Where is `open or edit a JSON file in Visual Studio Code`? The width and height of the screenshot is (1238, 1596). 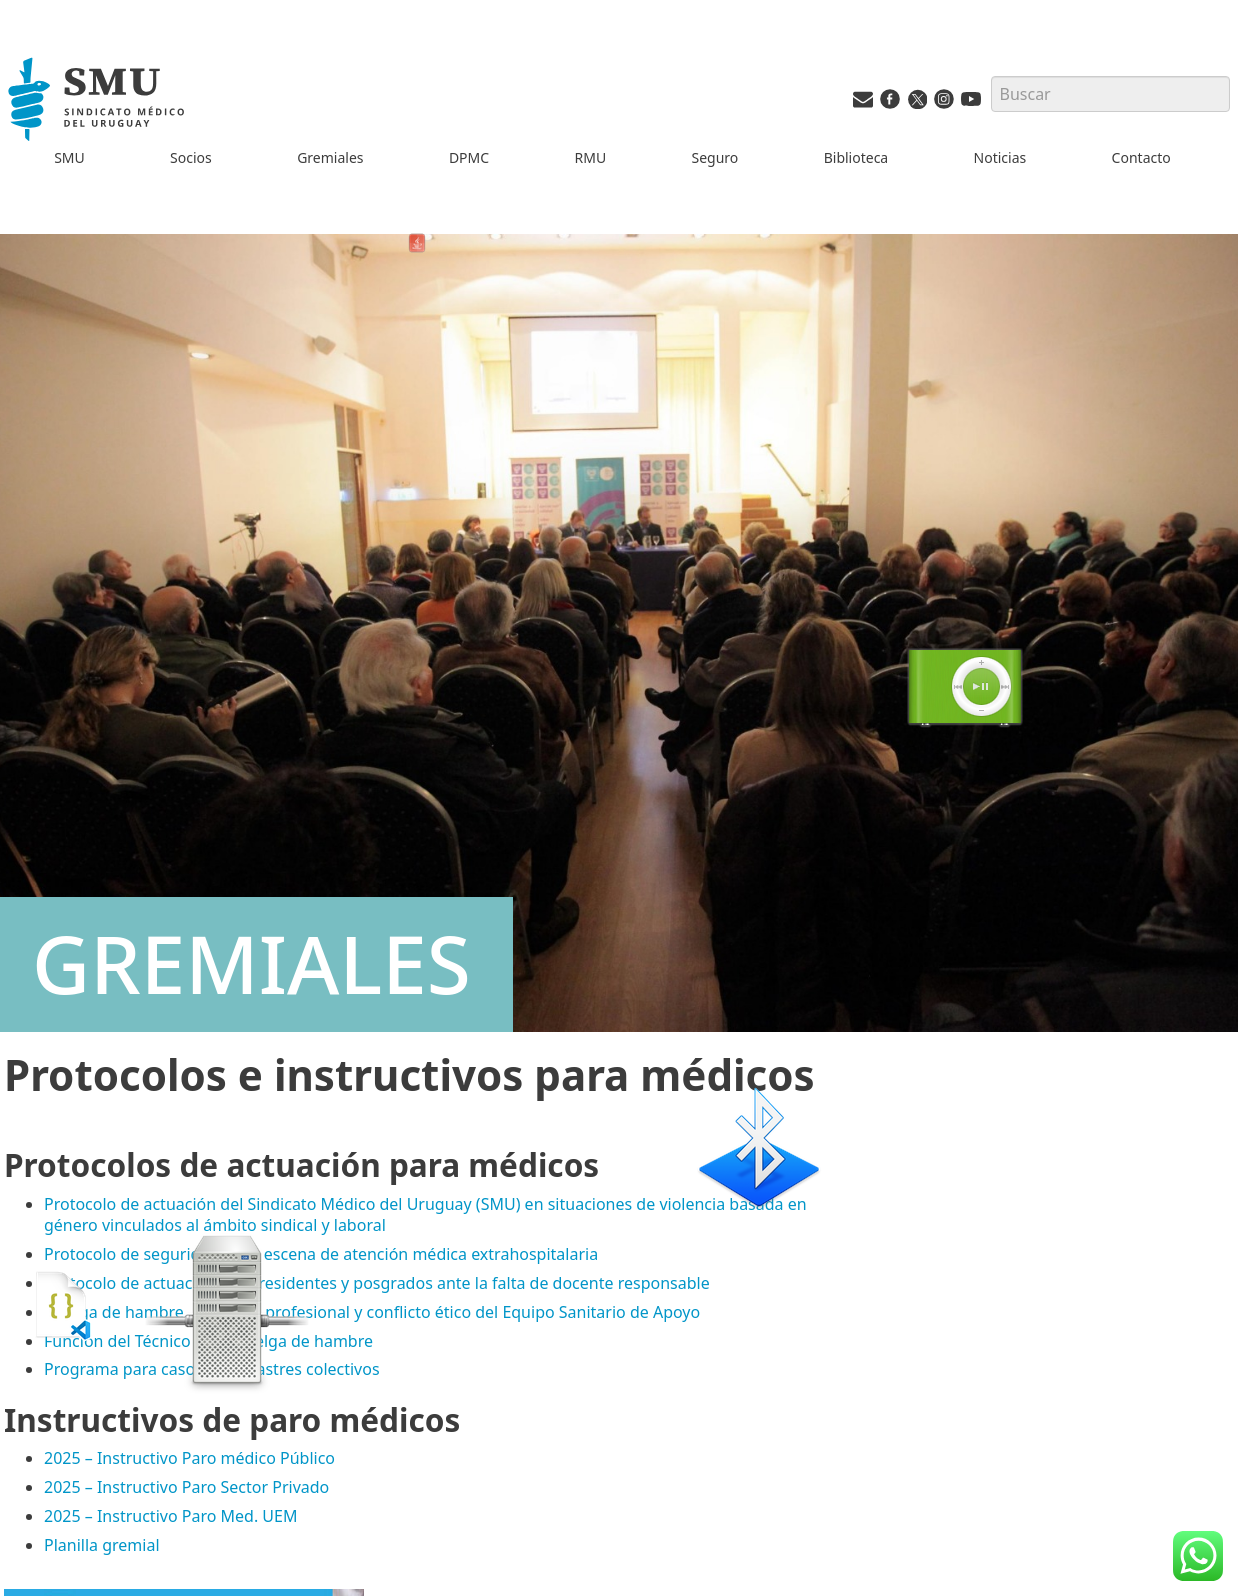
open or edit a JSON file in Visual Studio Code is located at coordinates (61, 1306).